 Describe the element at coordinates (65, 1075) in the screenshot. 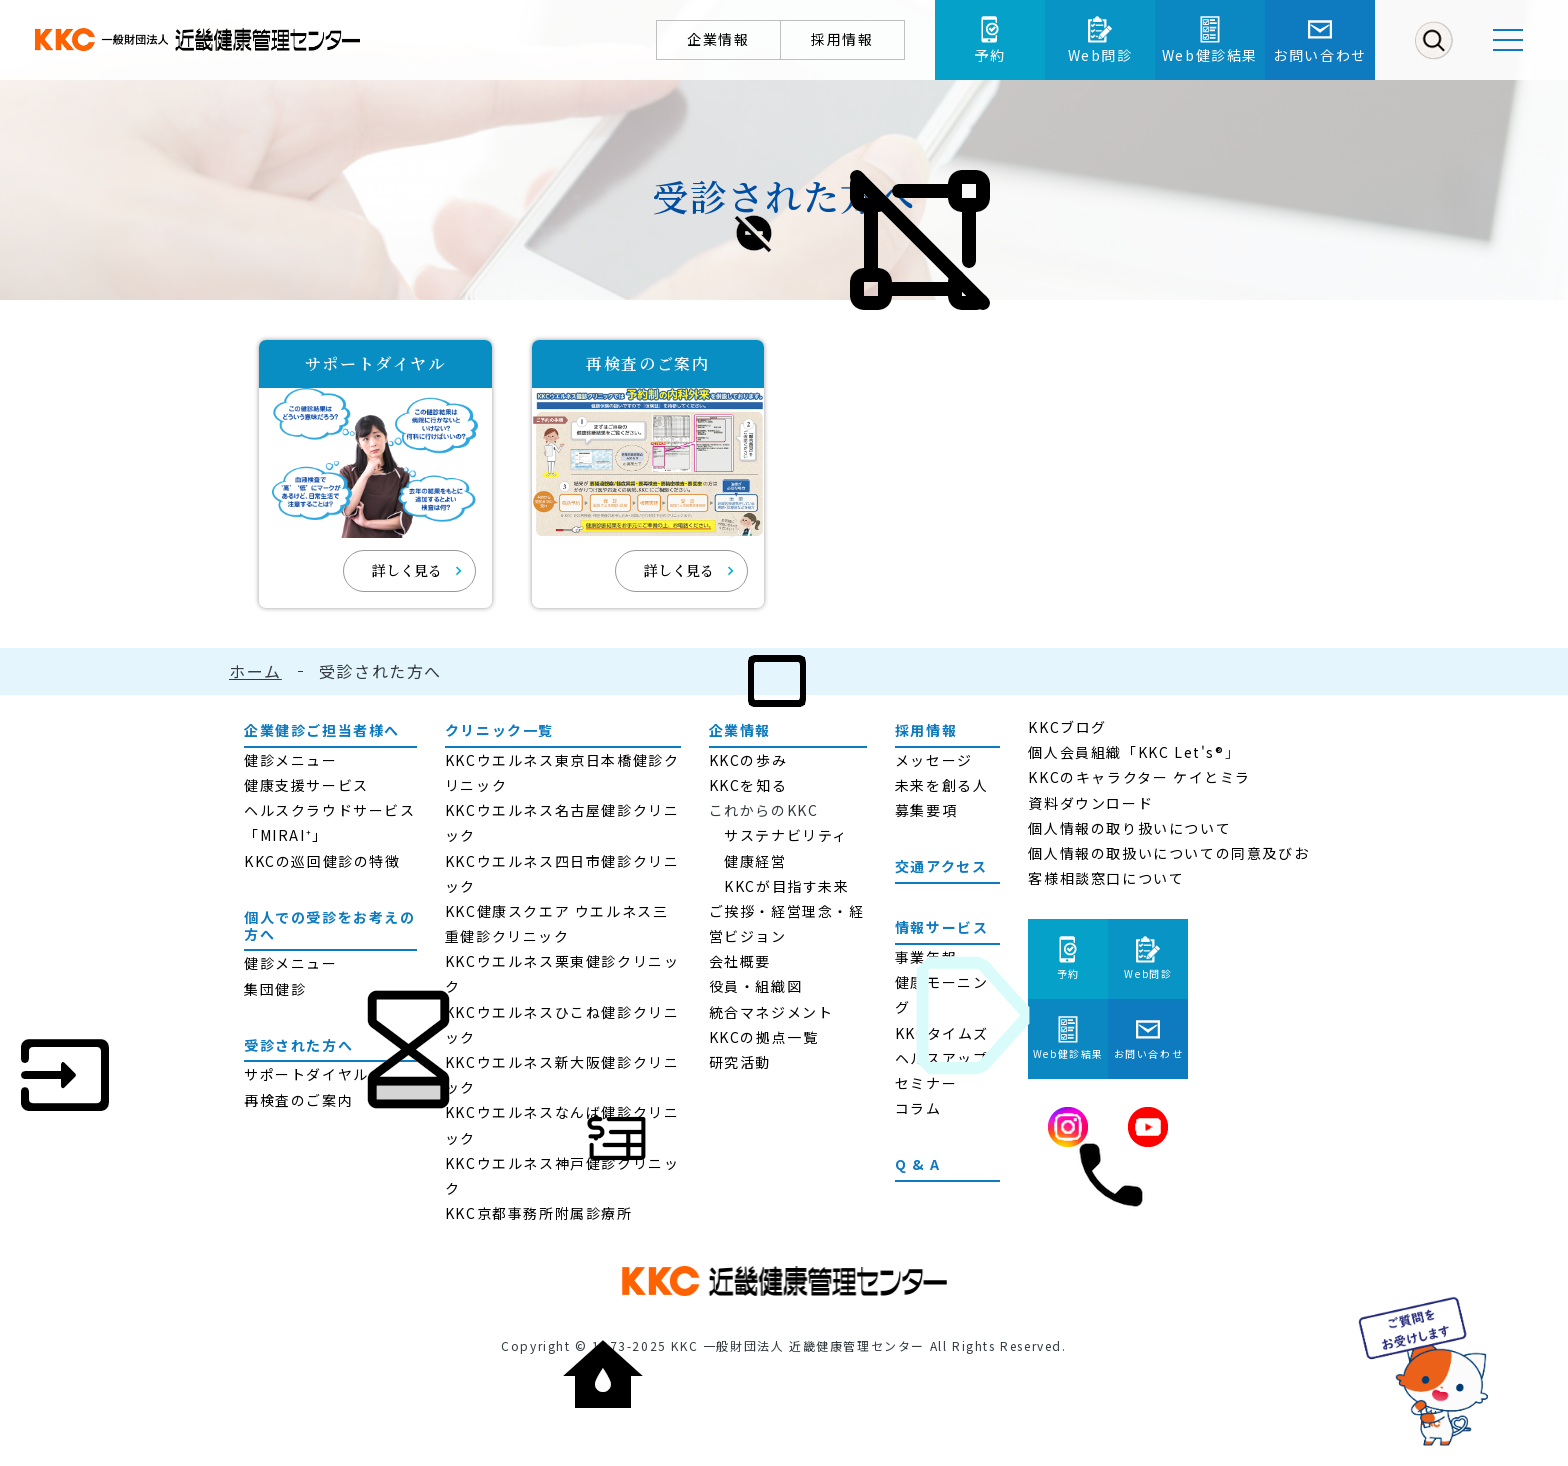

I see `input or import data into the current view` at that location.